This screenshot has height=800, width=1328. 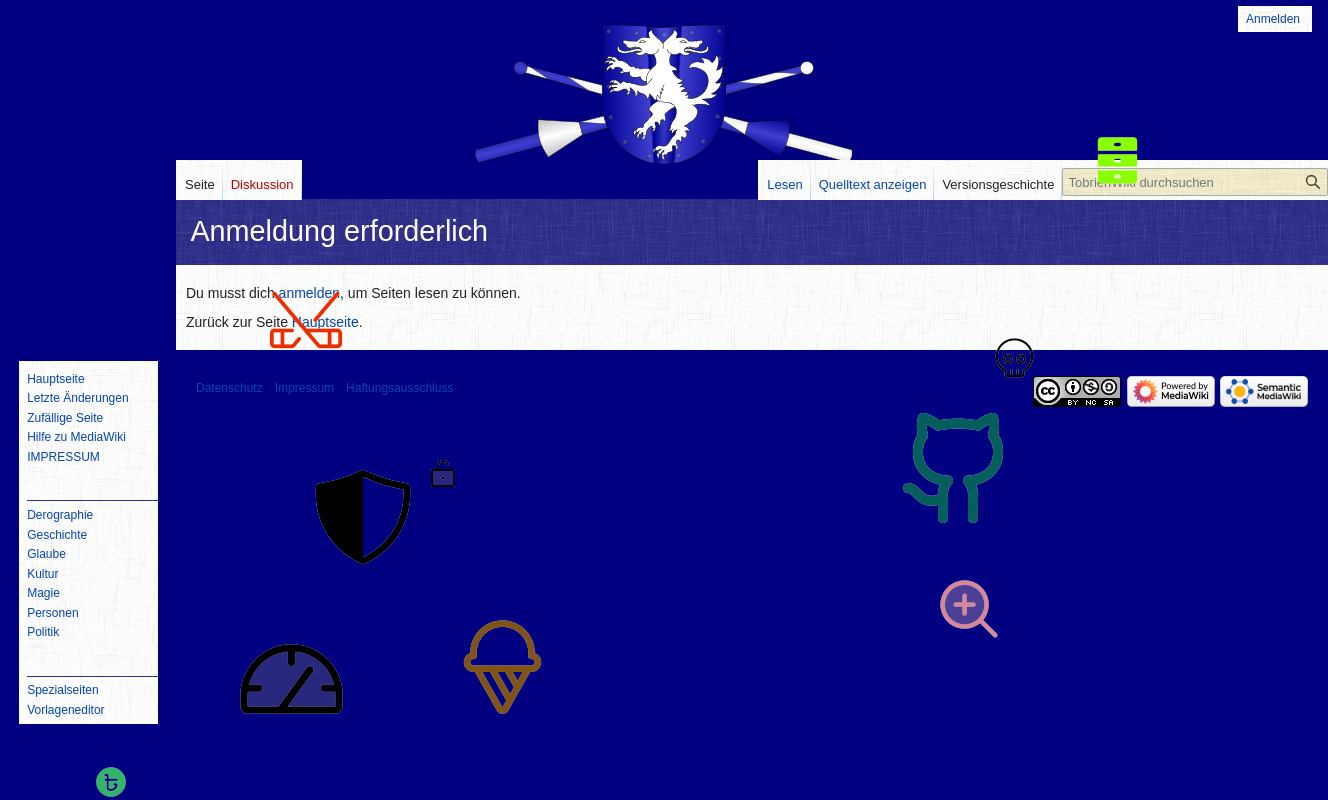 I want to click on indicates partial security or protection status, so click(x=363, y=517).